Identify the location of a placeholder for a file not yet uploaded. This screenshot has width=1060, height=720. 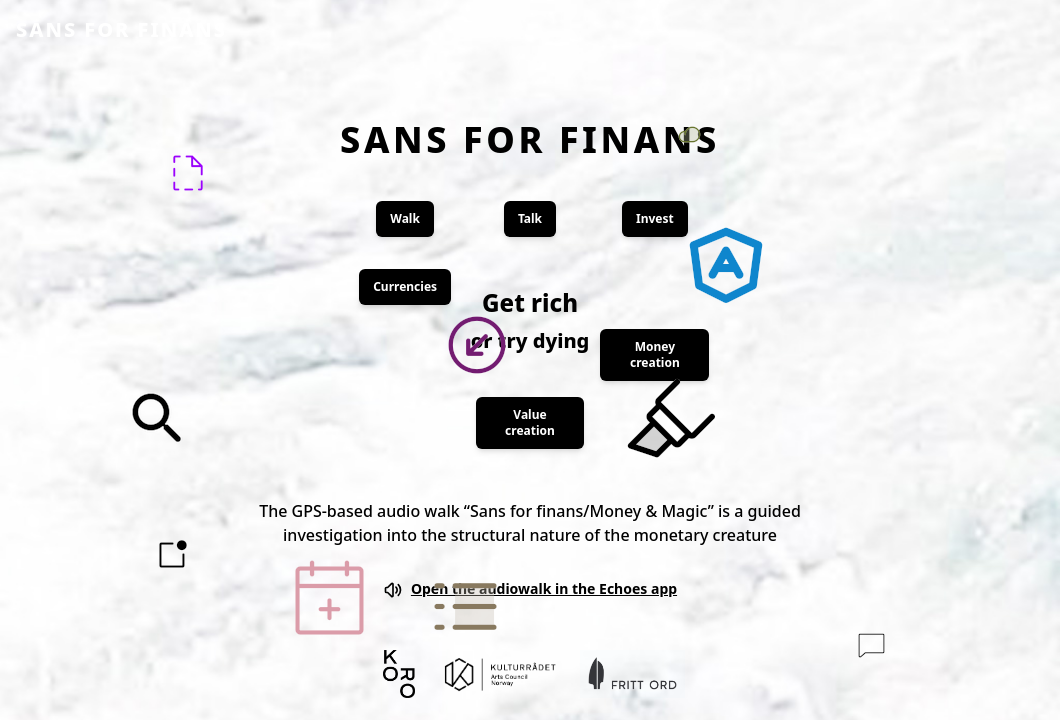
(188, 173).